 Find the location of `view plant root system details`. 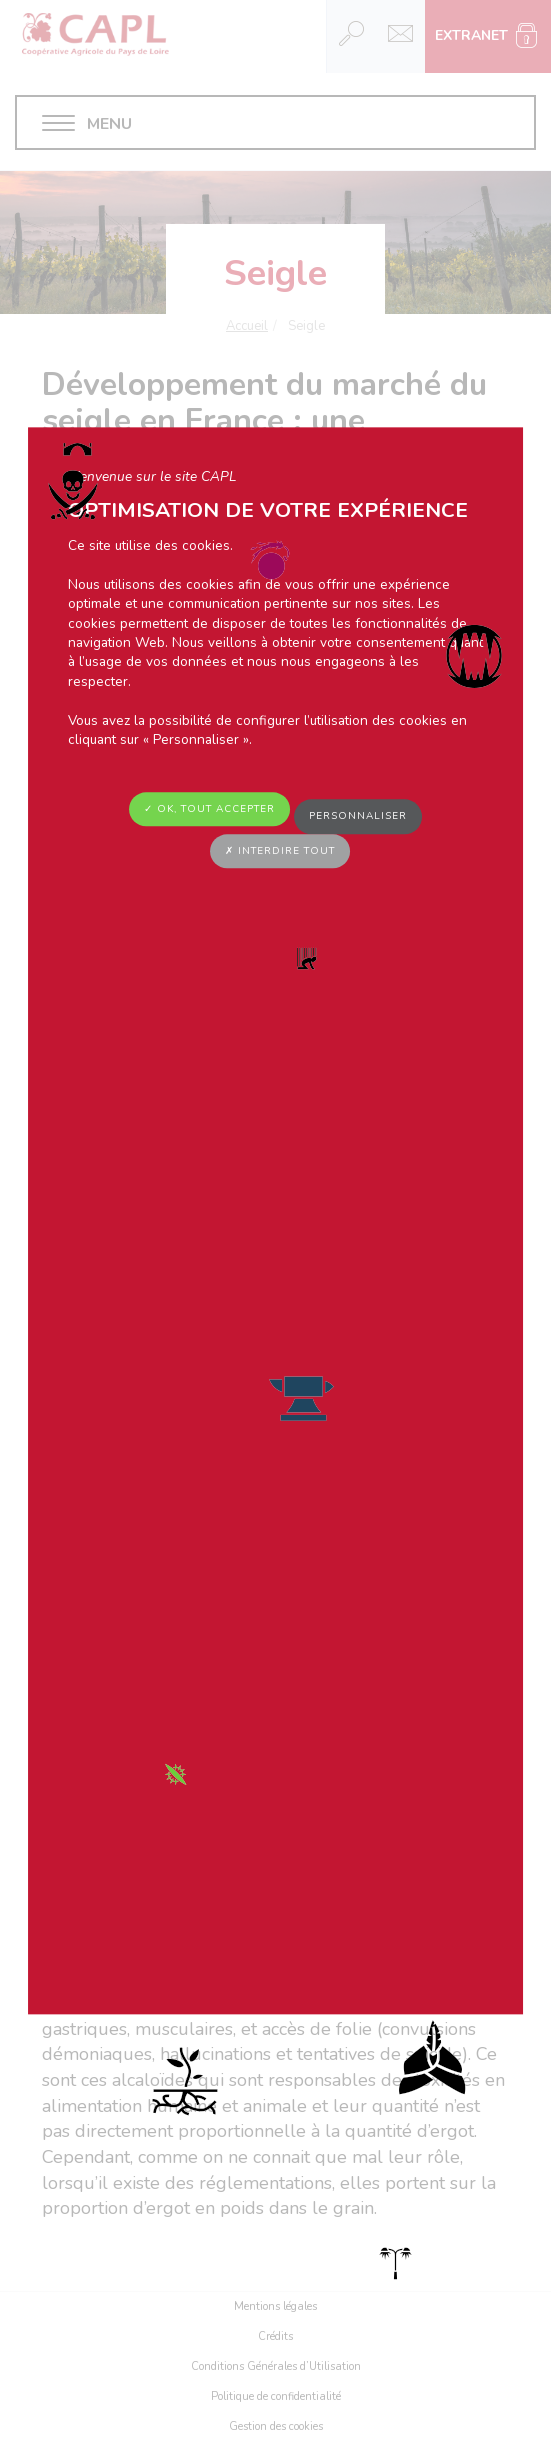

view plant root system details is located at coordinates (185, 2081).